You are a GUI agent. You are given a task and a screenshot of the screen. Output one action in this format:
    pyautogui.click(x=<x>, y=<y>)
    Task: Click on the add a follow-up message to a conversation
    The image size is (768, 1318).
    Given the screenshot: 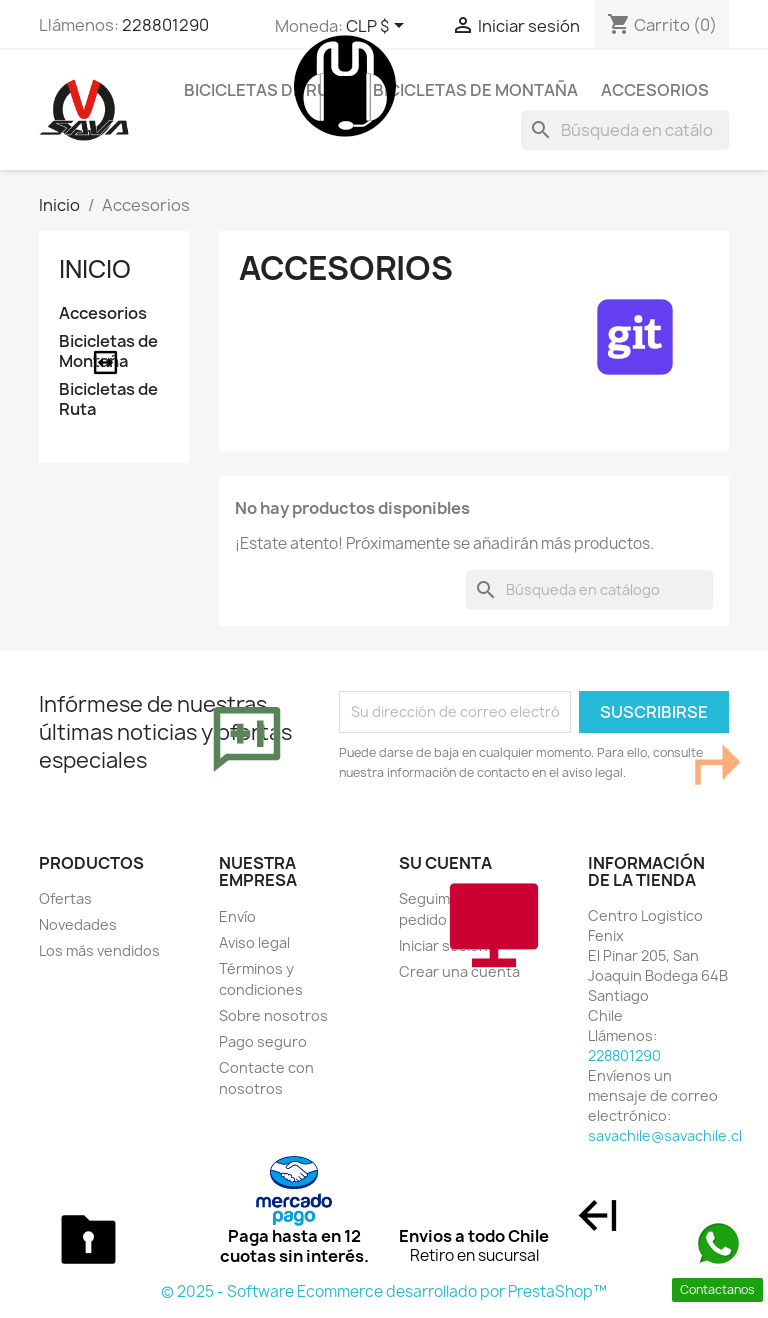 What is the action you would take?
    pyautogui.click(x=247, y=737)
    